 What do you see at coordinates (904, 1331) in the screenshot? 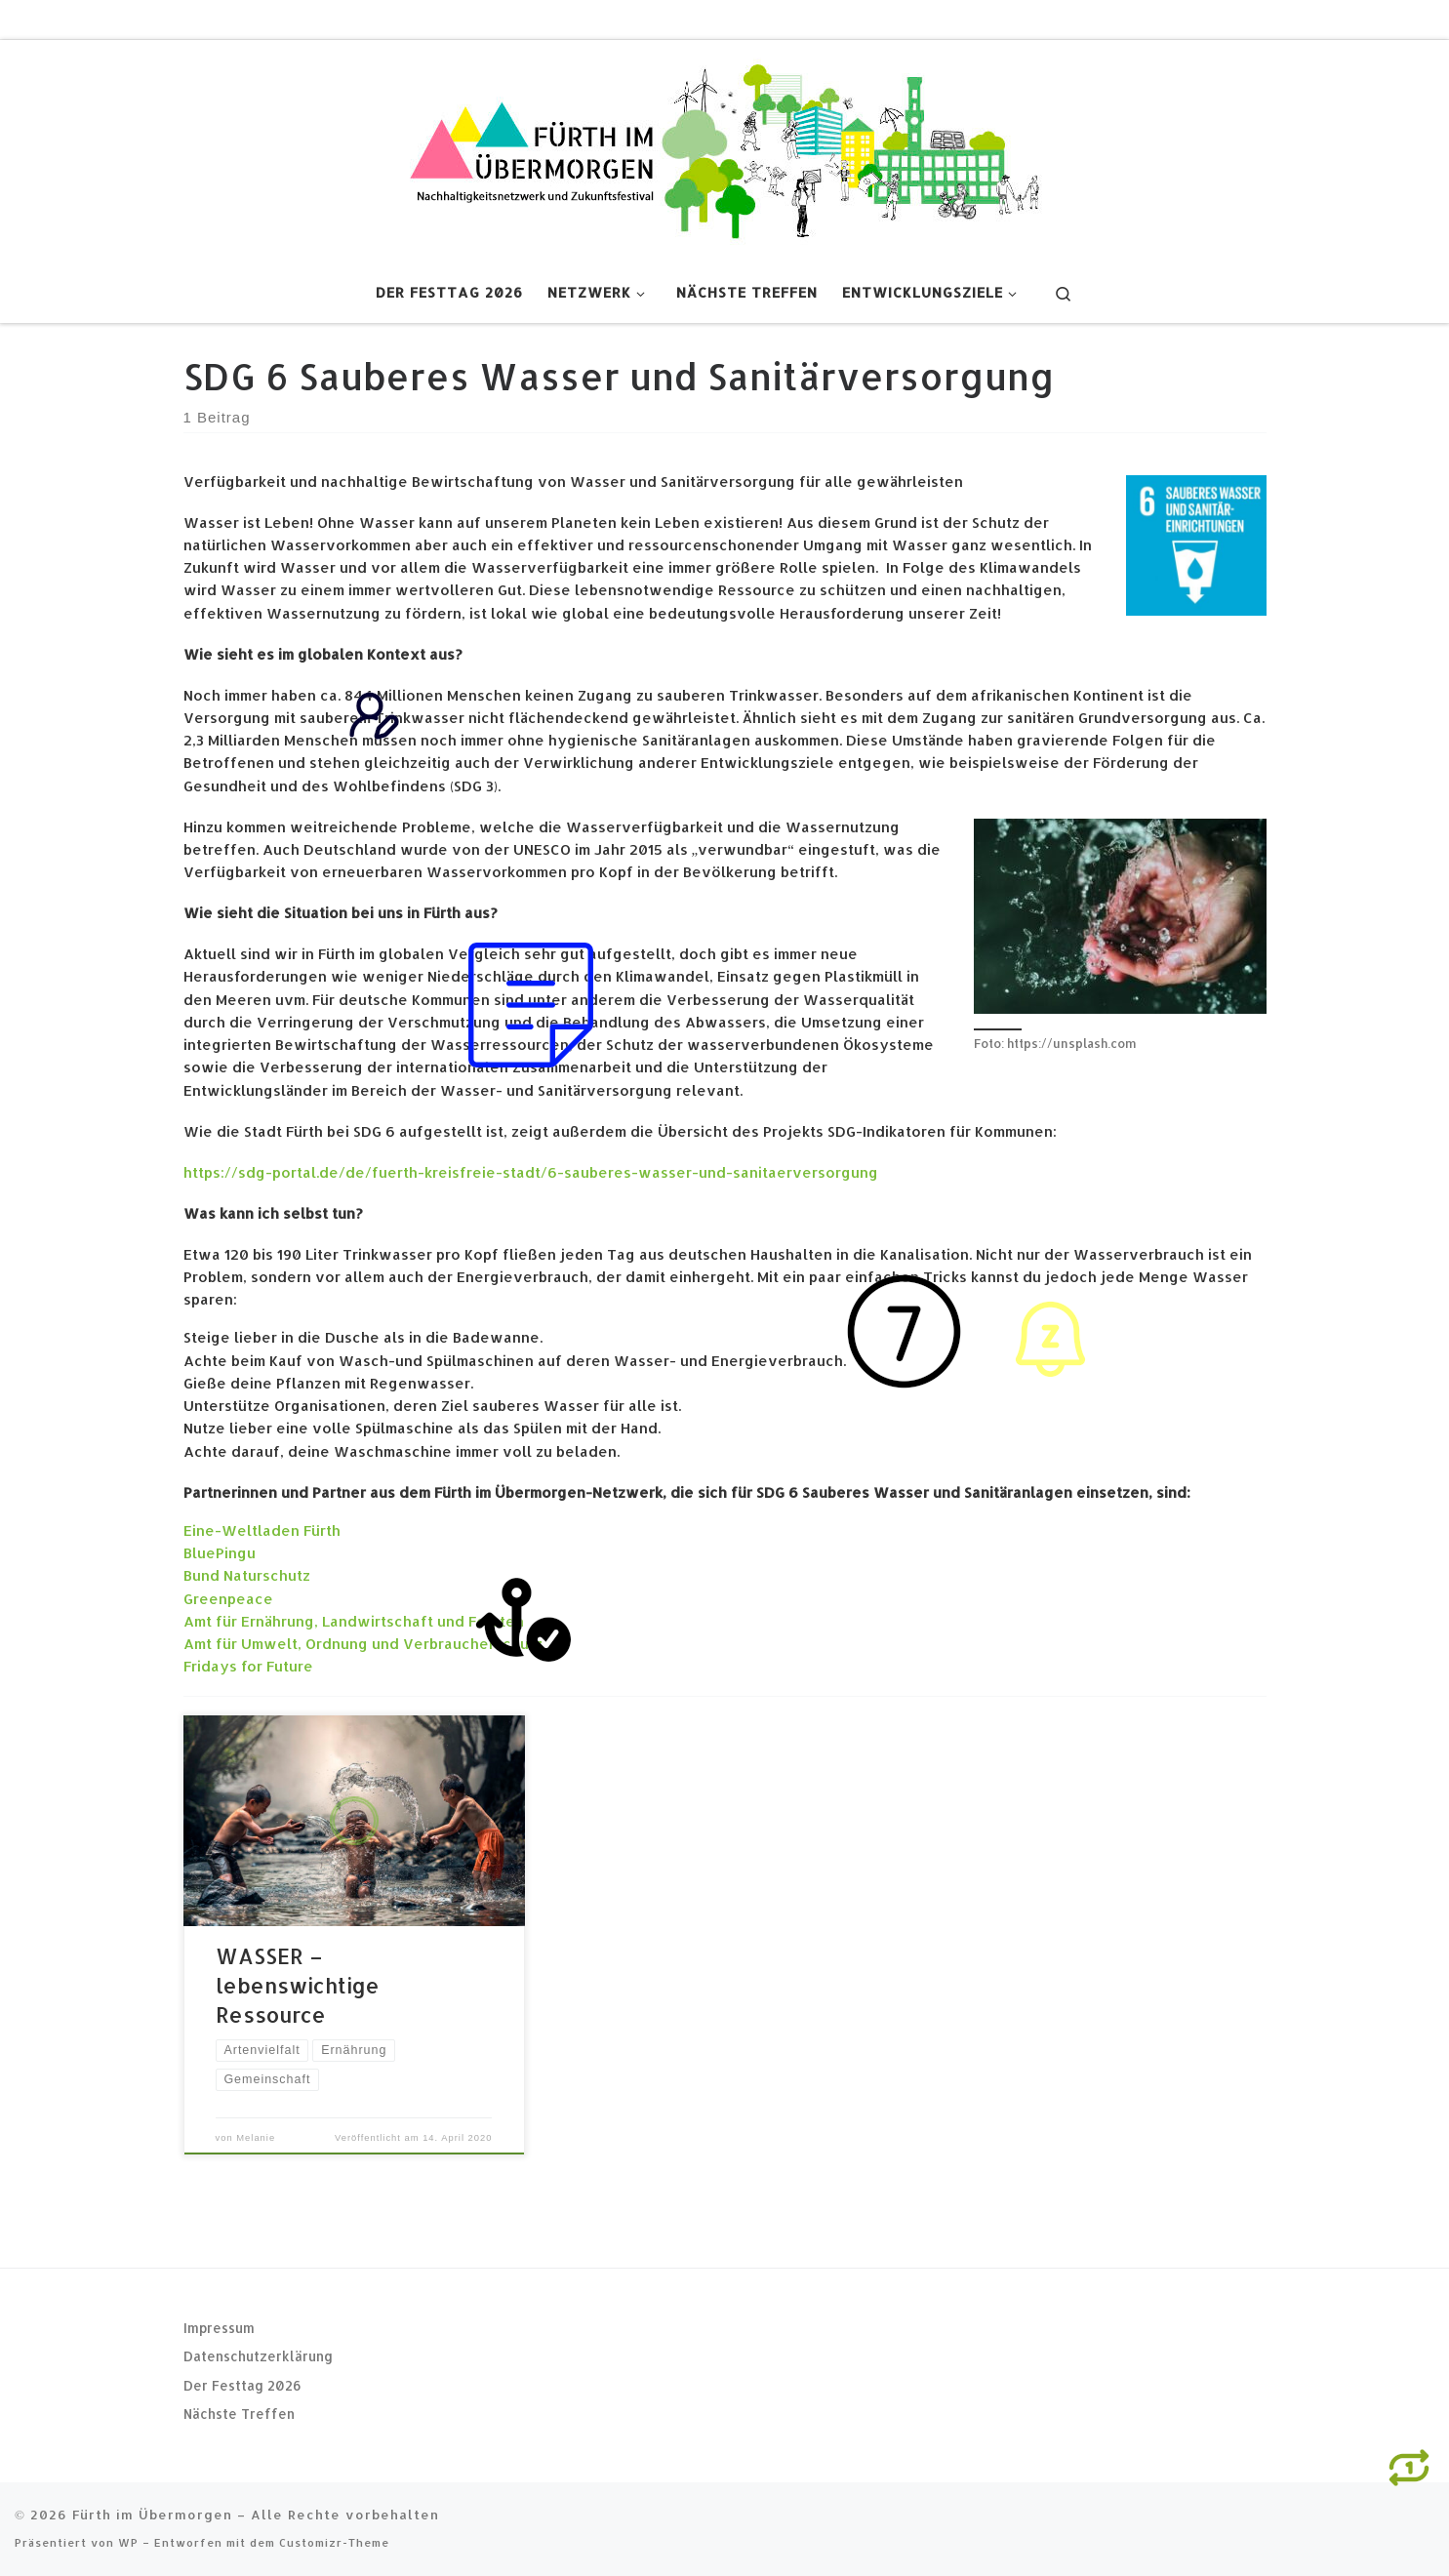
I see `indicates step 7 in a numbered sequence or process` at bounding box center [904, 1331].